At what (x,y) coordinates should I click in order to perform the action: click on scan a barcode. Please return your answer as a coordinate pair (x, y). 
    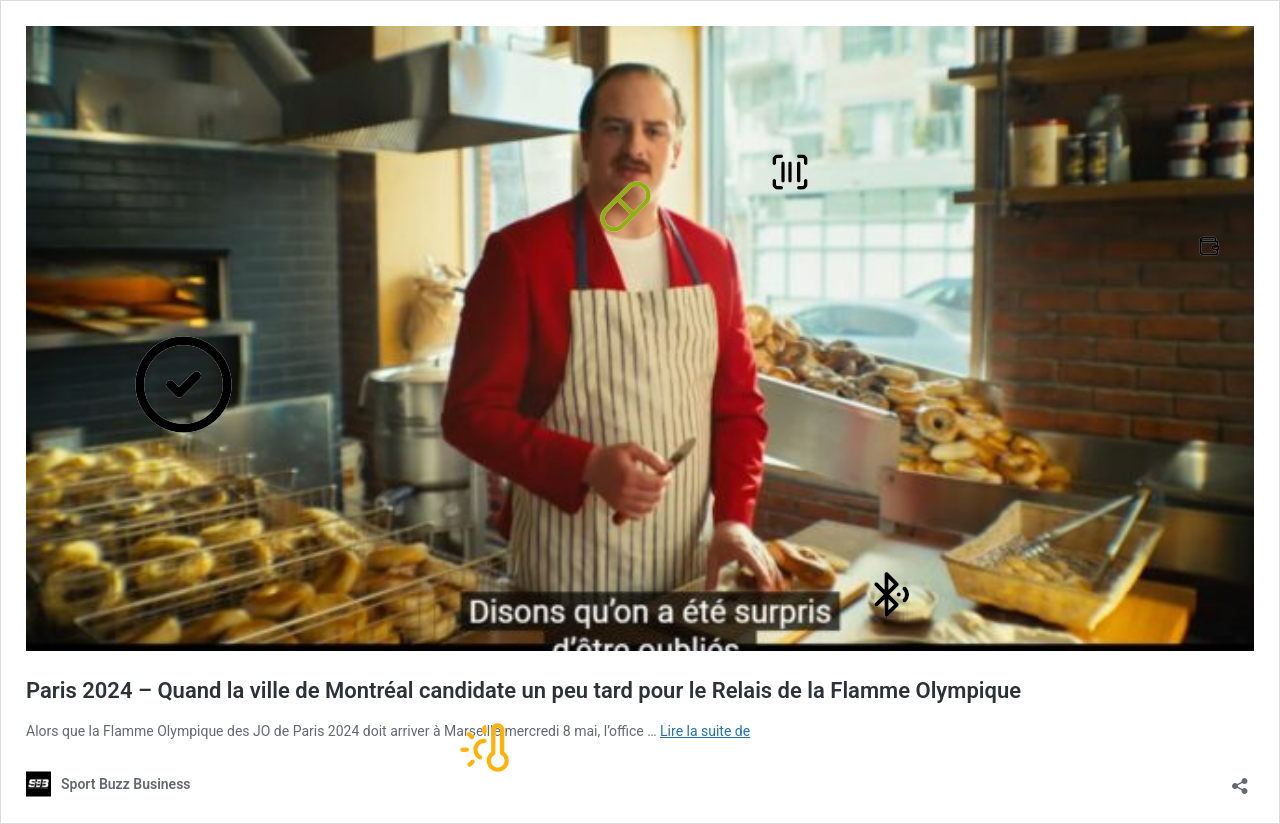
    Looking at the image, I should click on (790, 172).